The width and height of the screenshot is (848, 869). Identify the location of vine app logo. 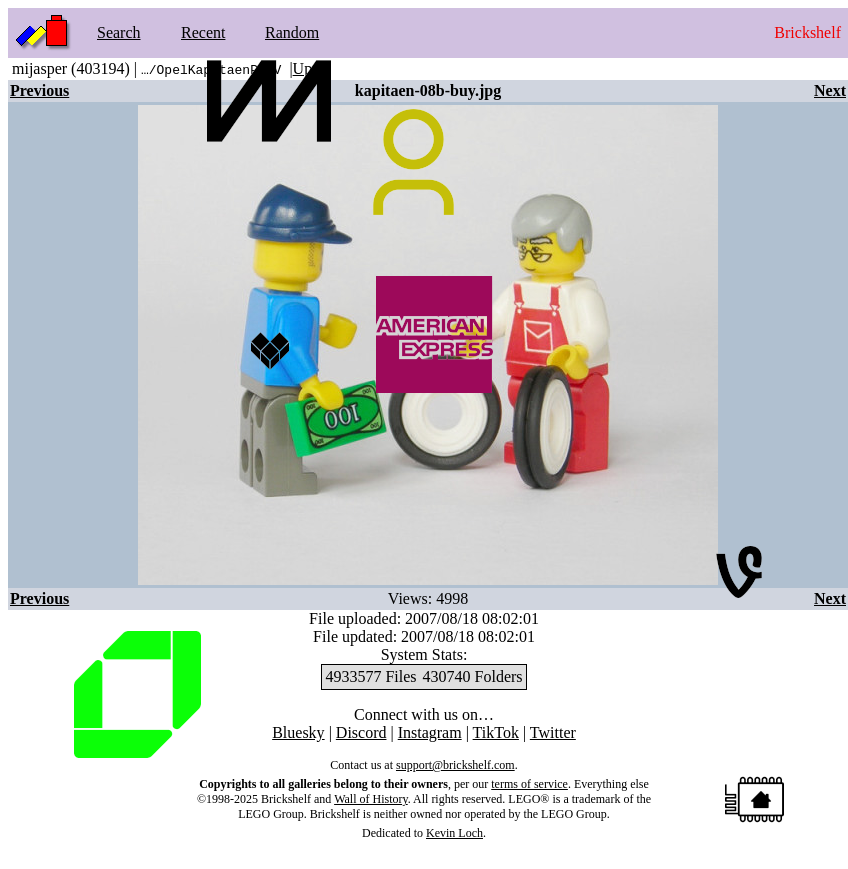
(739, 572).